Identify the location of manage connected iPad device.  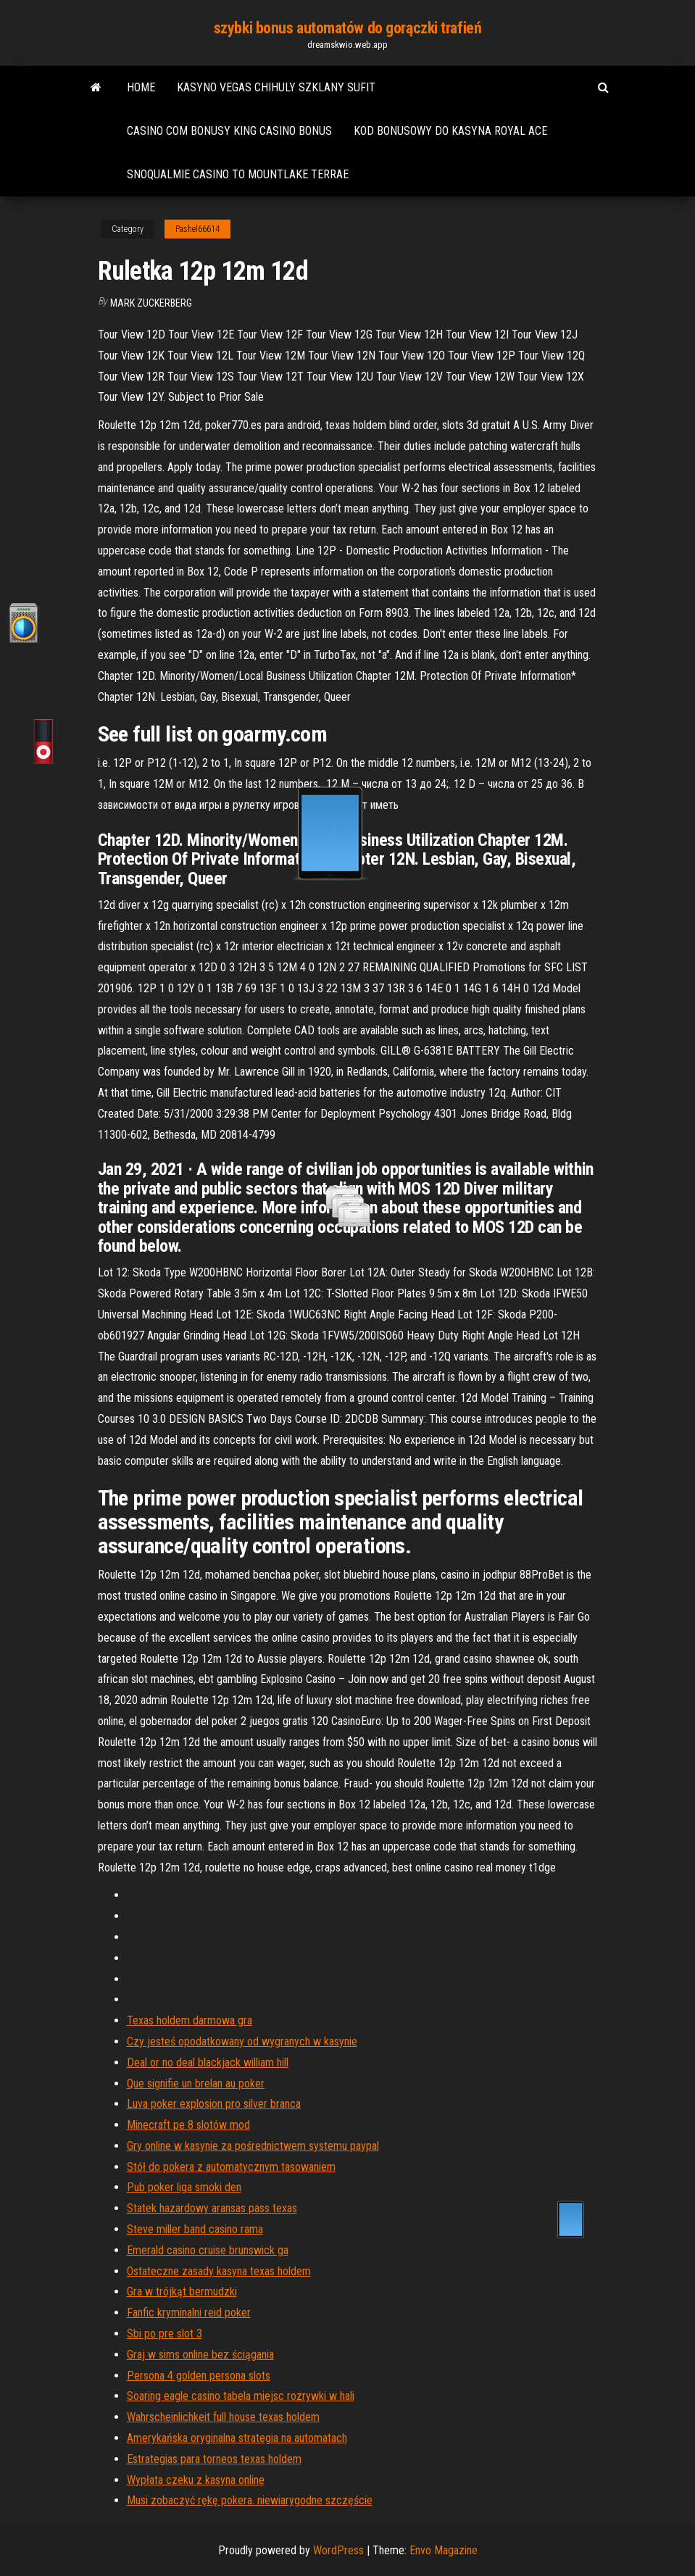
(330, 834).